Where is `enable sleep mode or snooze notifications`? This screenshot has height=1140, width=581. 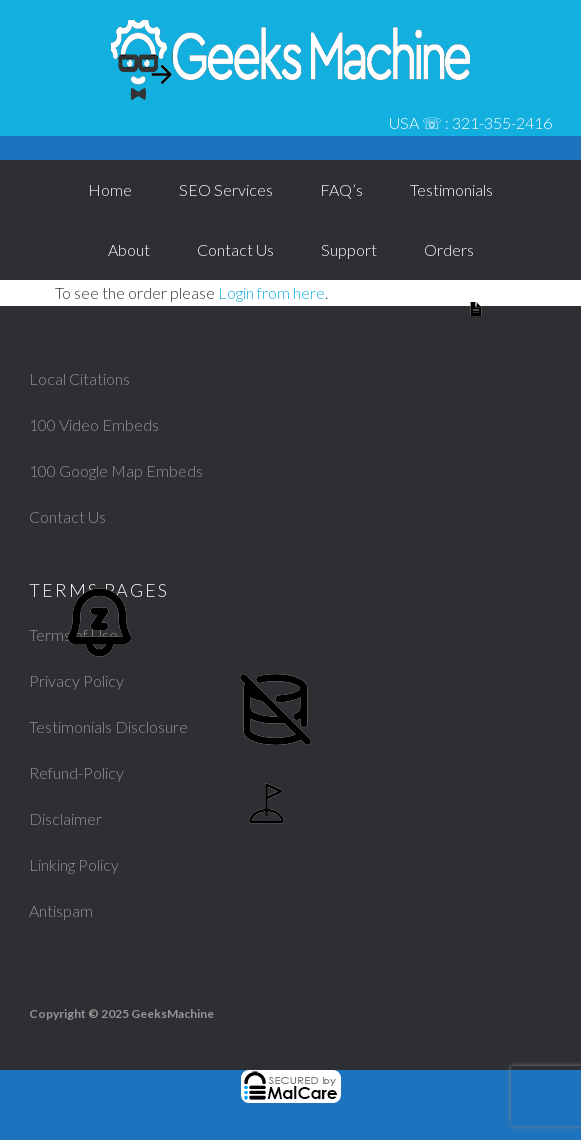
enable sleep mode or snooze notifications is located at coordinates (99, 622).